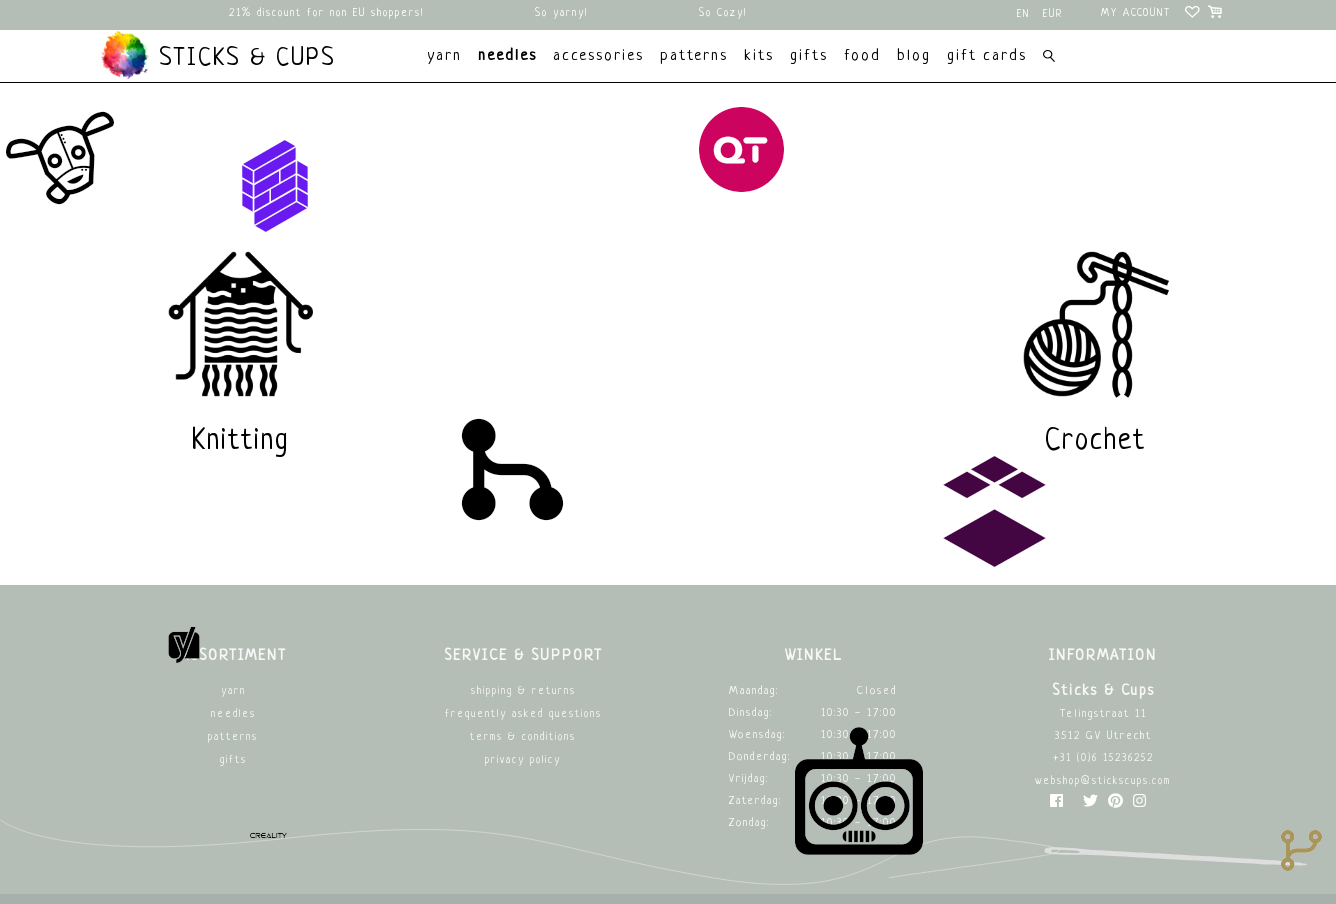  What do you see at coordinates (1301, 850) in the screenshot?
I see `view repository branches` at bounding box center [1301, 850].